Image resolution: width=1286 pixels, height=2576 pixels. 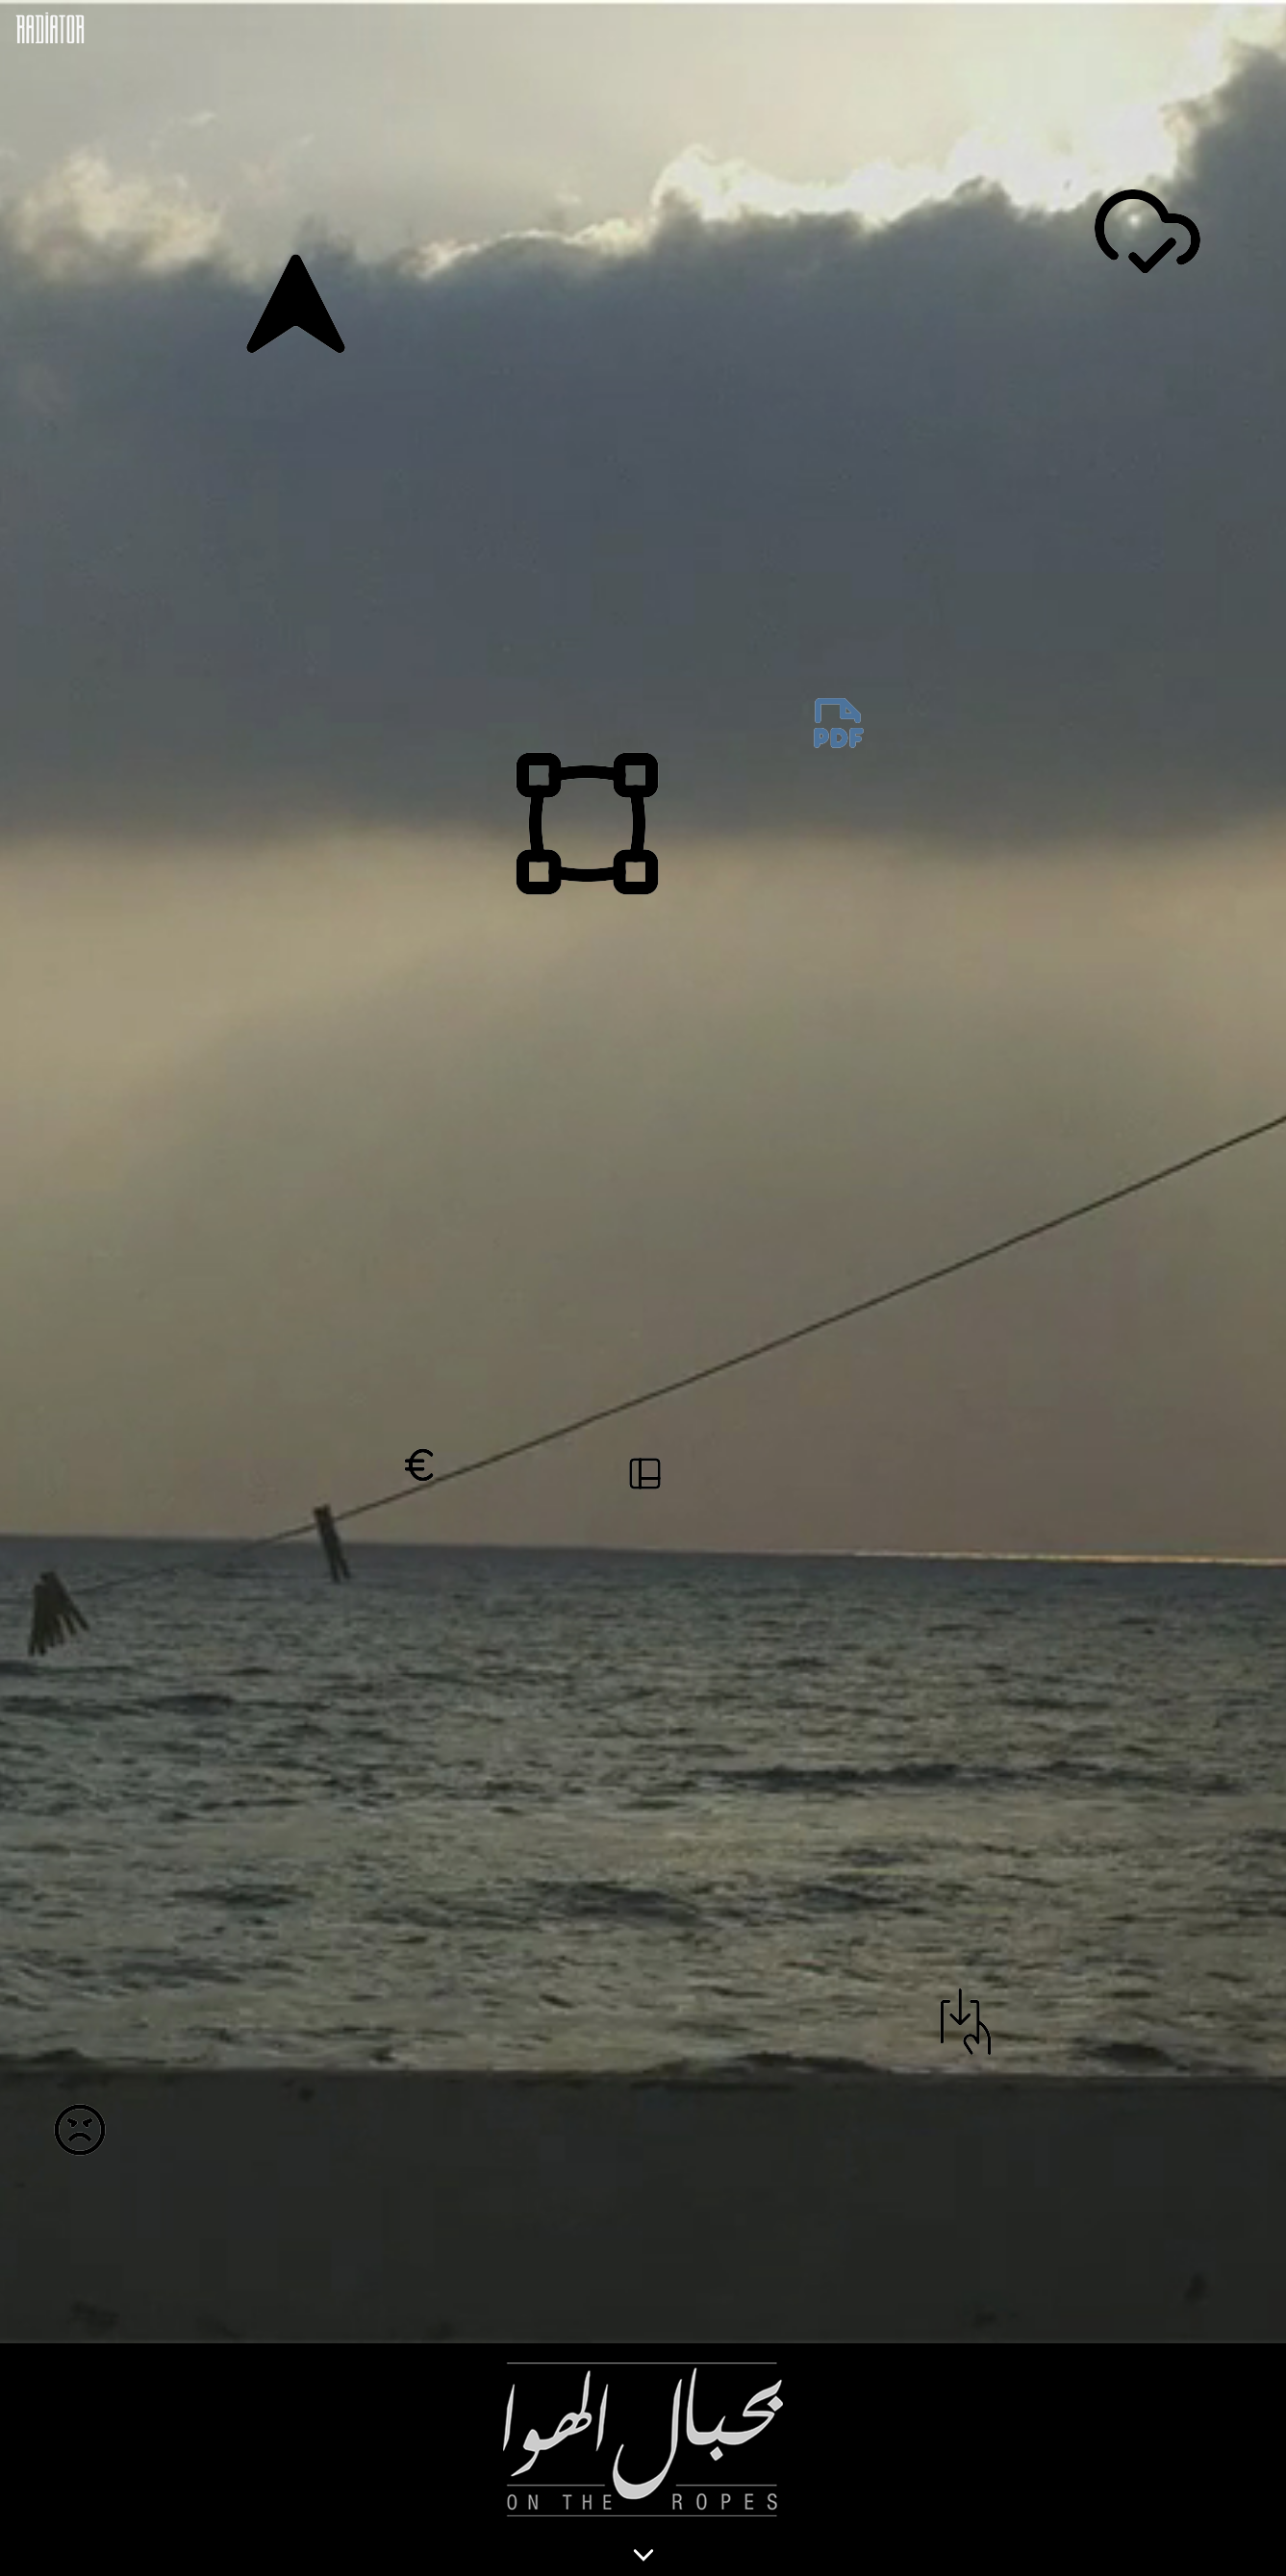 What do you see at coordinates (295, 309) in the screenshot?
I see `start navigation or get directions` at bounding box center [295, 309].